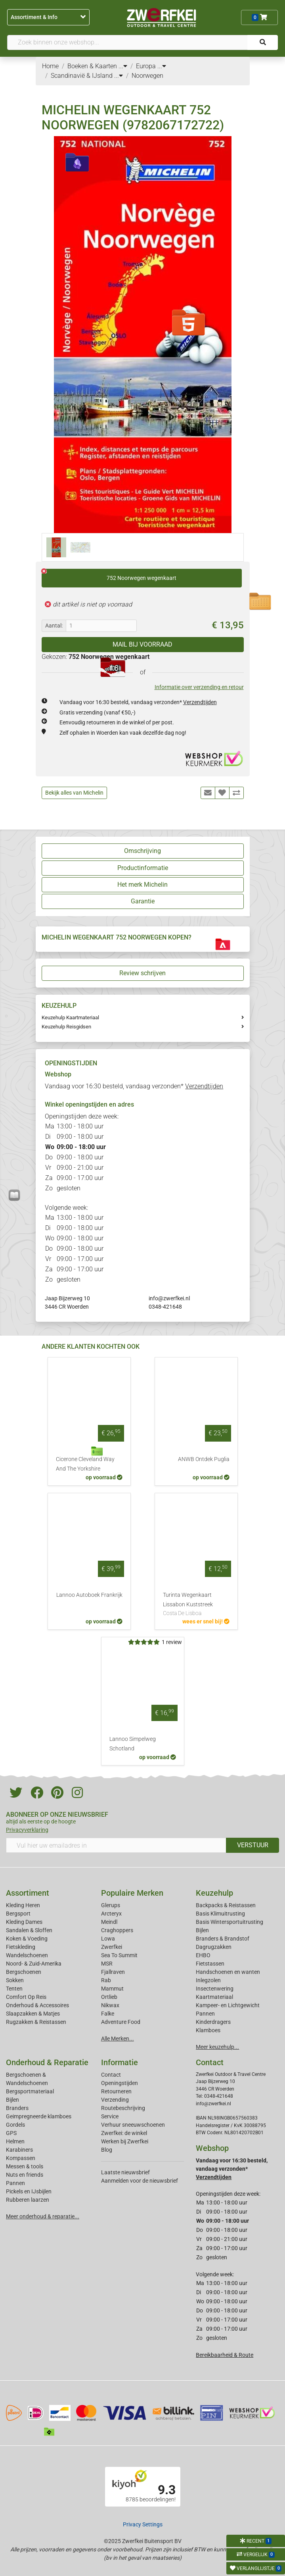 Image resolution: width=285 pixels, height=2576 pixels. What do you see at coordinates (14, 1195) in the screenshot?
I see `open the Books app` at bounding box center [14, 1195].